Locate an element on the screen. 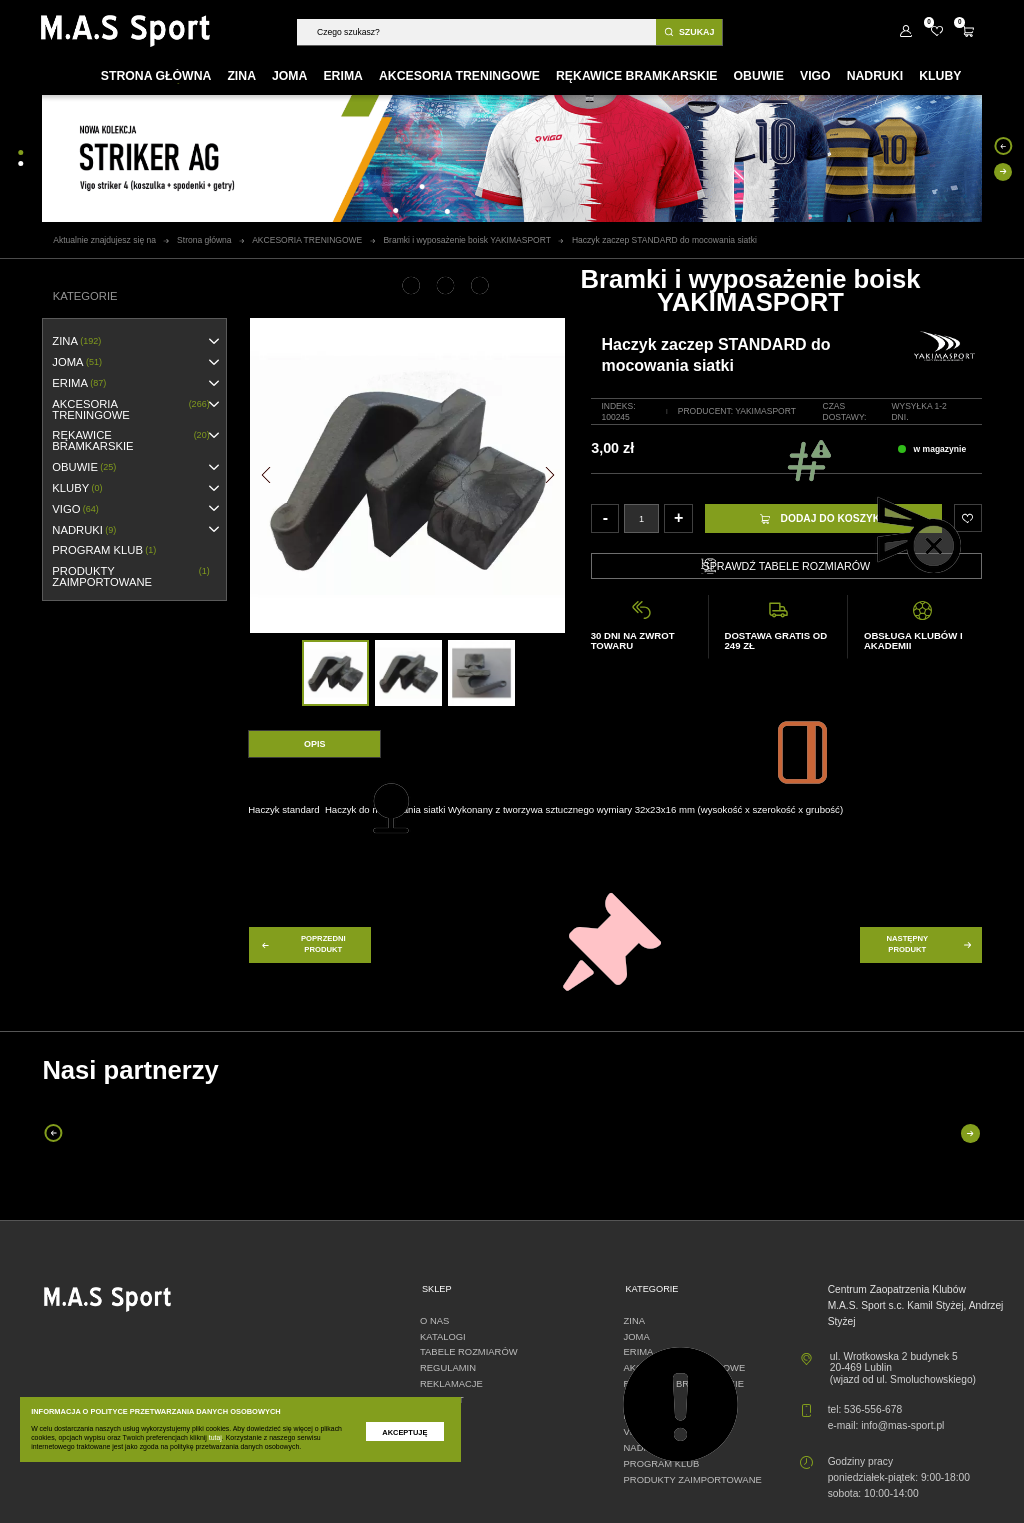 The width and height of the screenshot is (1024, 1523). indicates an age-restricted or nsfw text channel is located at coordinates (807, 461).